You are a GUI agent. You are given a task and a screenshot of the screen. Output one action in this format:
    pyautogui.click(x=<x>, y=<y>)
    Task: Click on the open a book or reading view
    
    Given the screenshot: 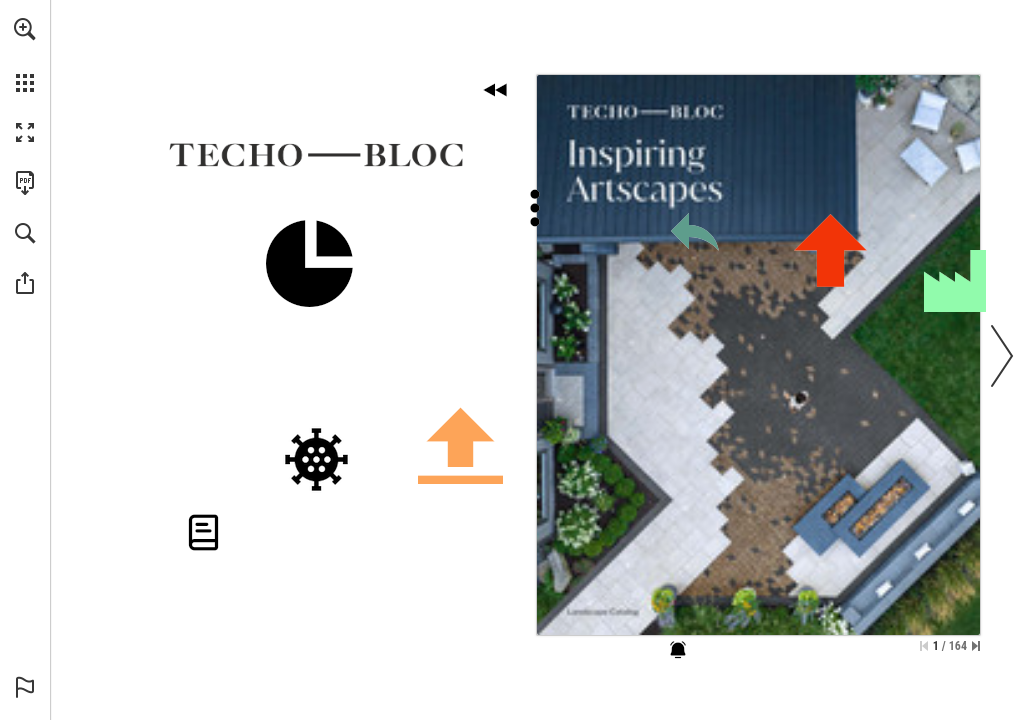 What is the action you would take?
    pyautogui.click(x=203, y=532)
    